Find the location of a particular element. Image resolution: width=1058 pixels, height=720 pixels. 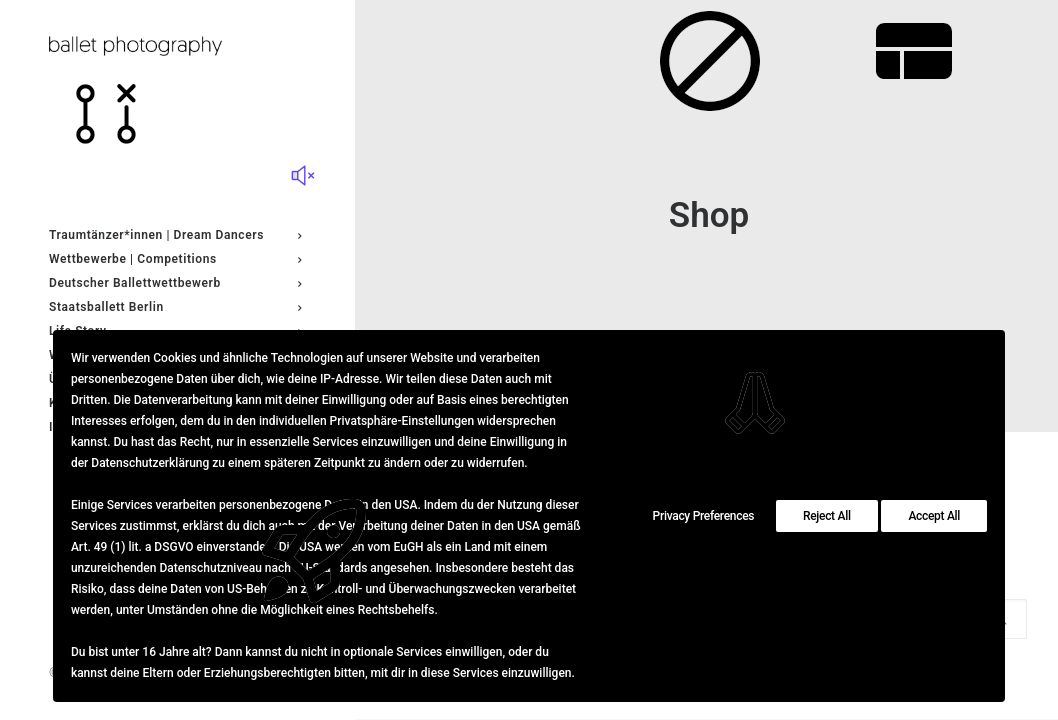

switch to compact view layout is located at coordinates (912, 51).